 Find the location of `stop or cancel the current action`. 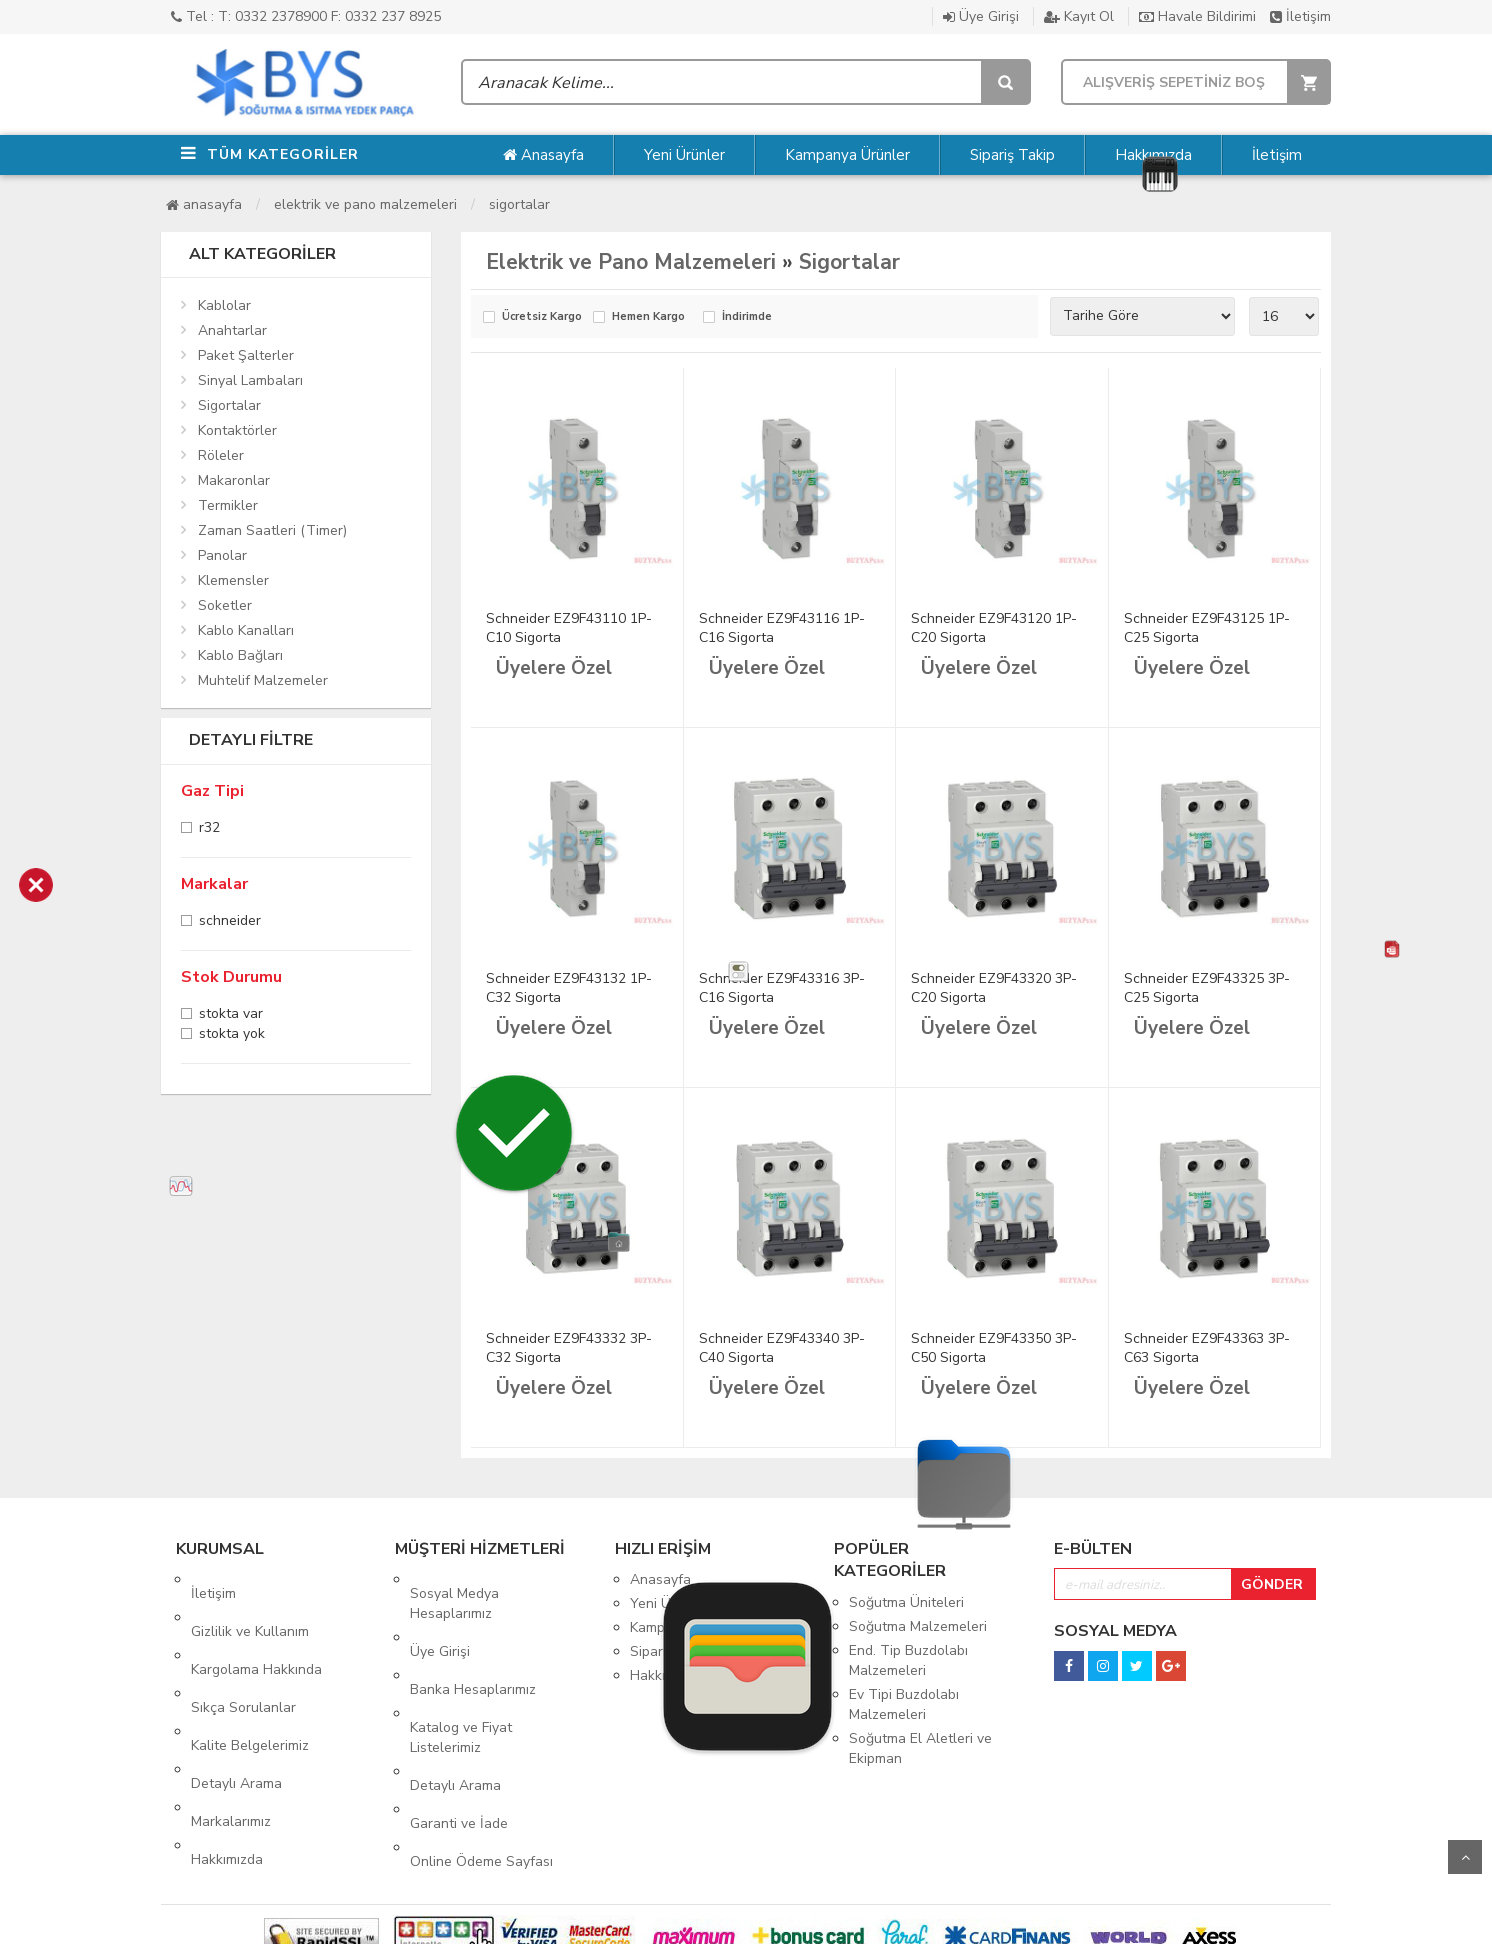

stop or cancel the current action is located at coordinates (36, 885).